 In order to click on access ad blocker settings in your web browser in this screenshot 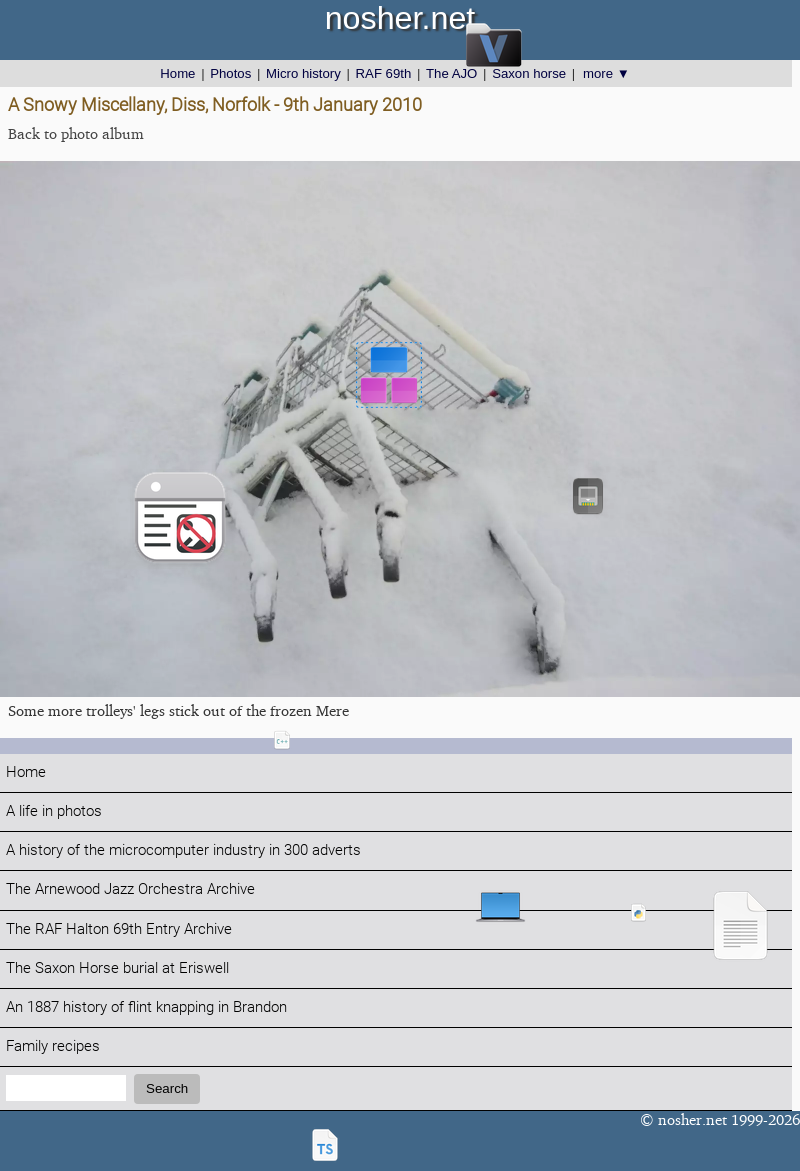, I will do `click(180, 519)`.